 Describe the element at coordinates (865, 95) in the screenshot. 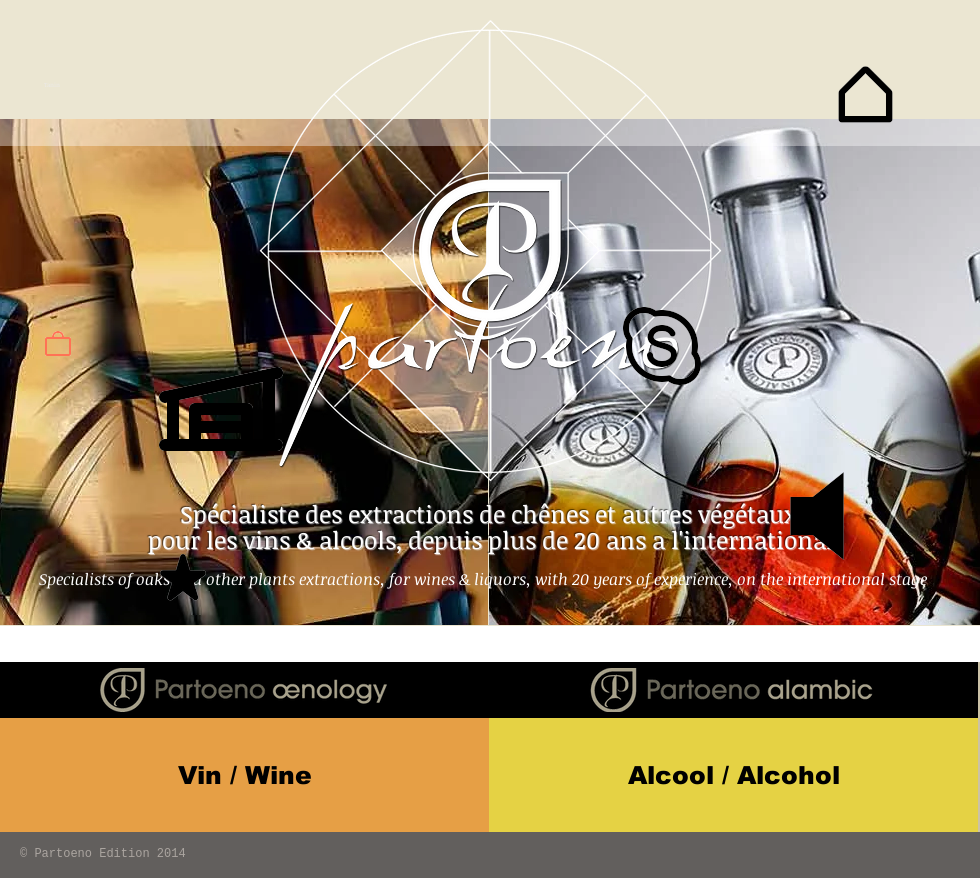

I see `navigate to home screen` at that location.